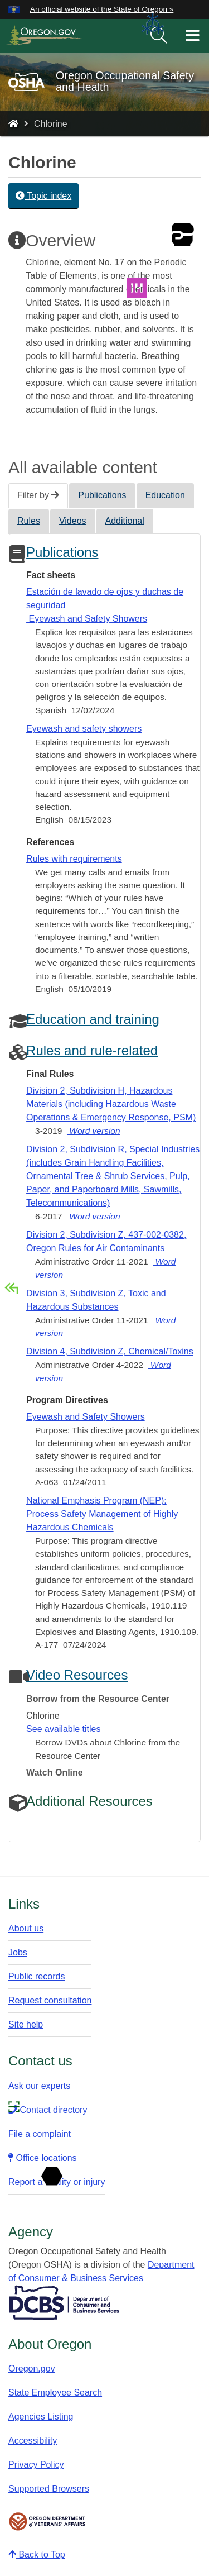  Describe the element at coordinates (137, 288) in the screenshot. I see `visit the Indie Hackers community` at that location.